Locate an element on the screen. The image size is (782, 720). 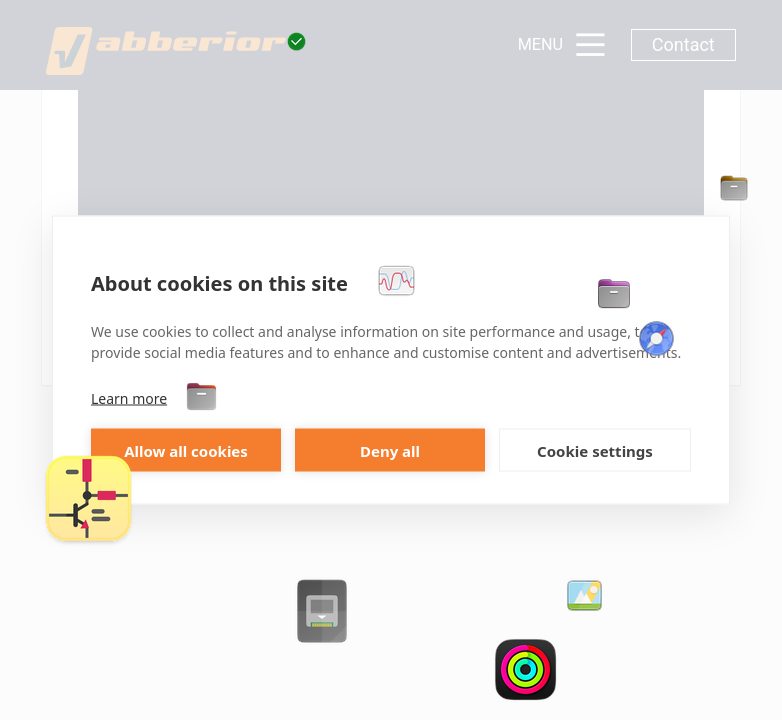
open eeschema schematic editor is located at coordinates (88, 498).